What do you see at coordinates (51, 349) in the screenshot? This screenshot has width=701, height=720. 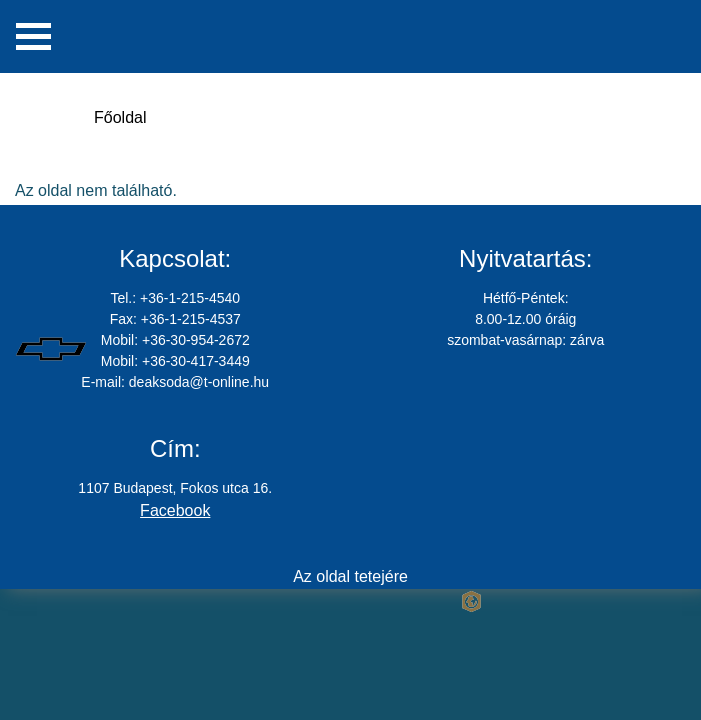 I see `chevrolet brand logo` at bounding box center [51, 349].